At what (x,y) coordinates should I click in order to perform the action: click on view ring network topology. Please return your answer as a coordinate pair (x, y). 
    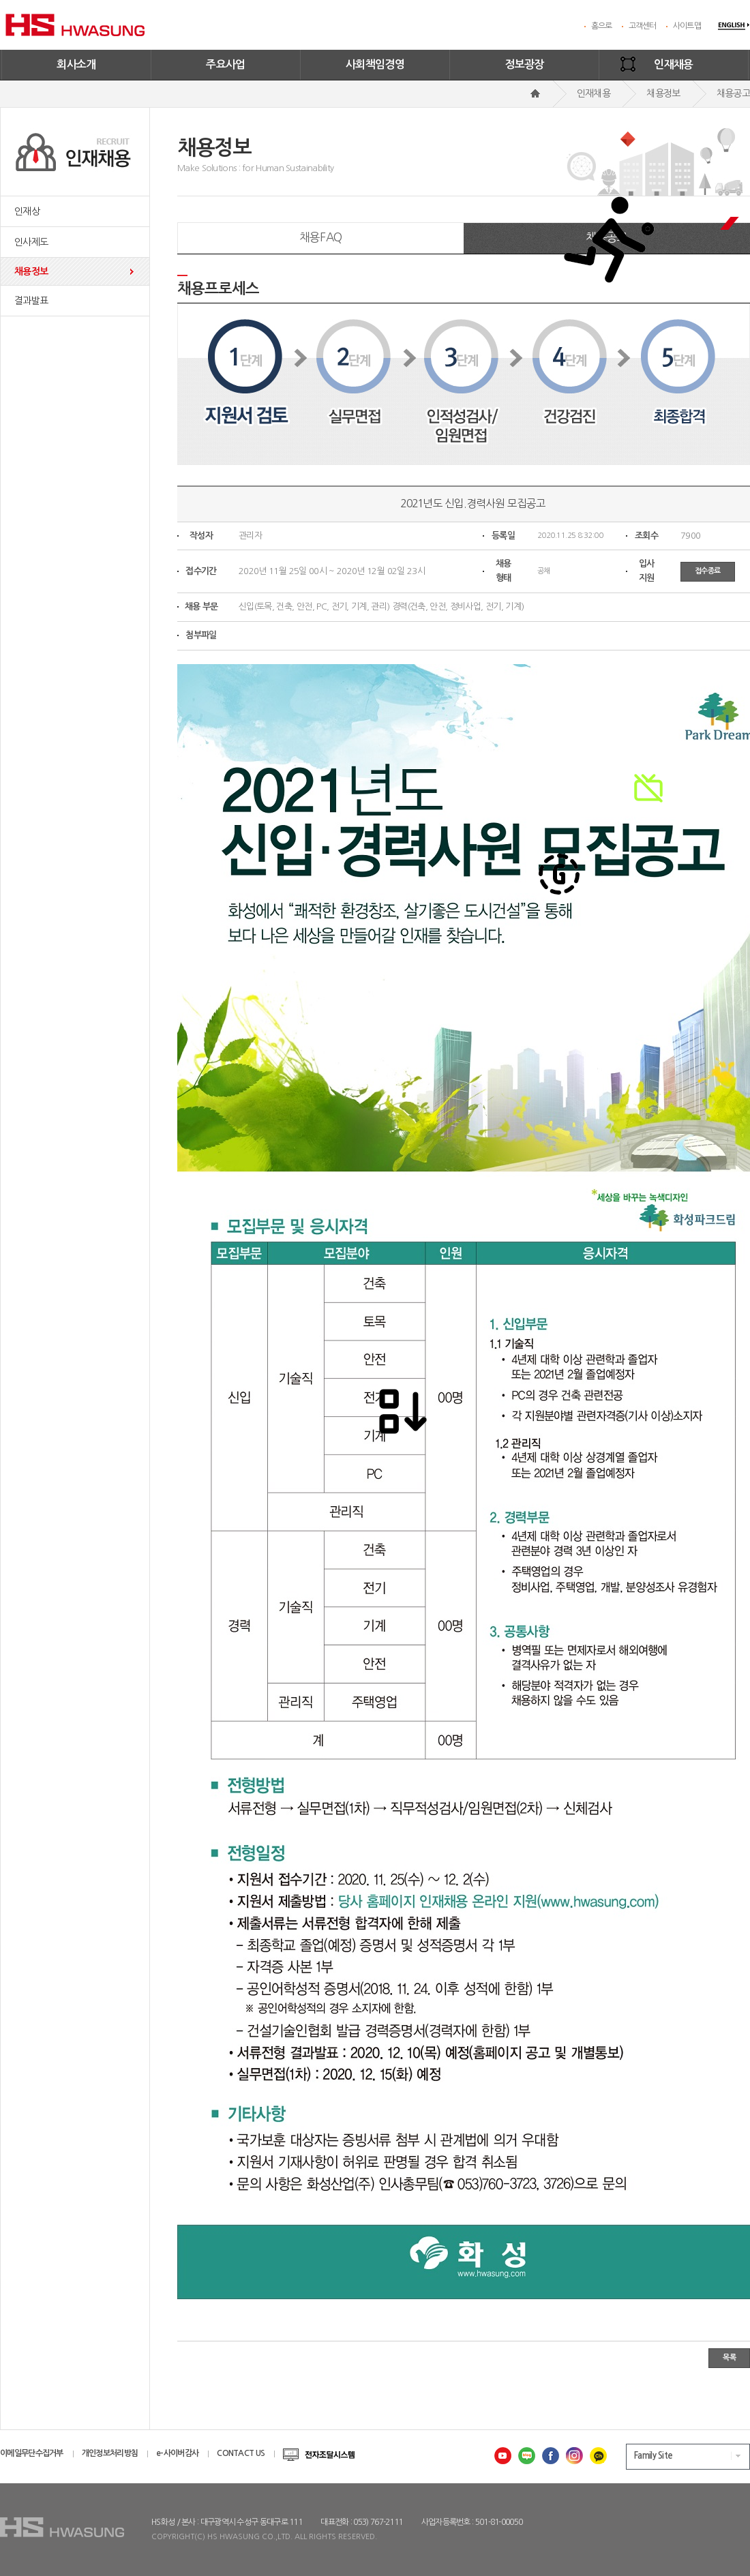
    Looking at the image, I should click on (628, 64).